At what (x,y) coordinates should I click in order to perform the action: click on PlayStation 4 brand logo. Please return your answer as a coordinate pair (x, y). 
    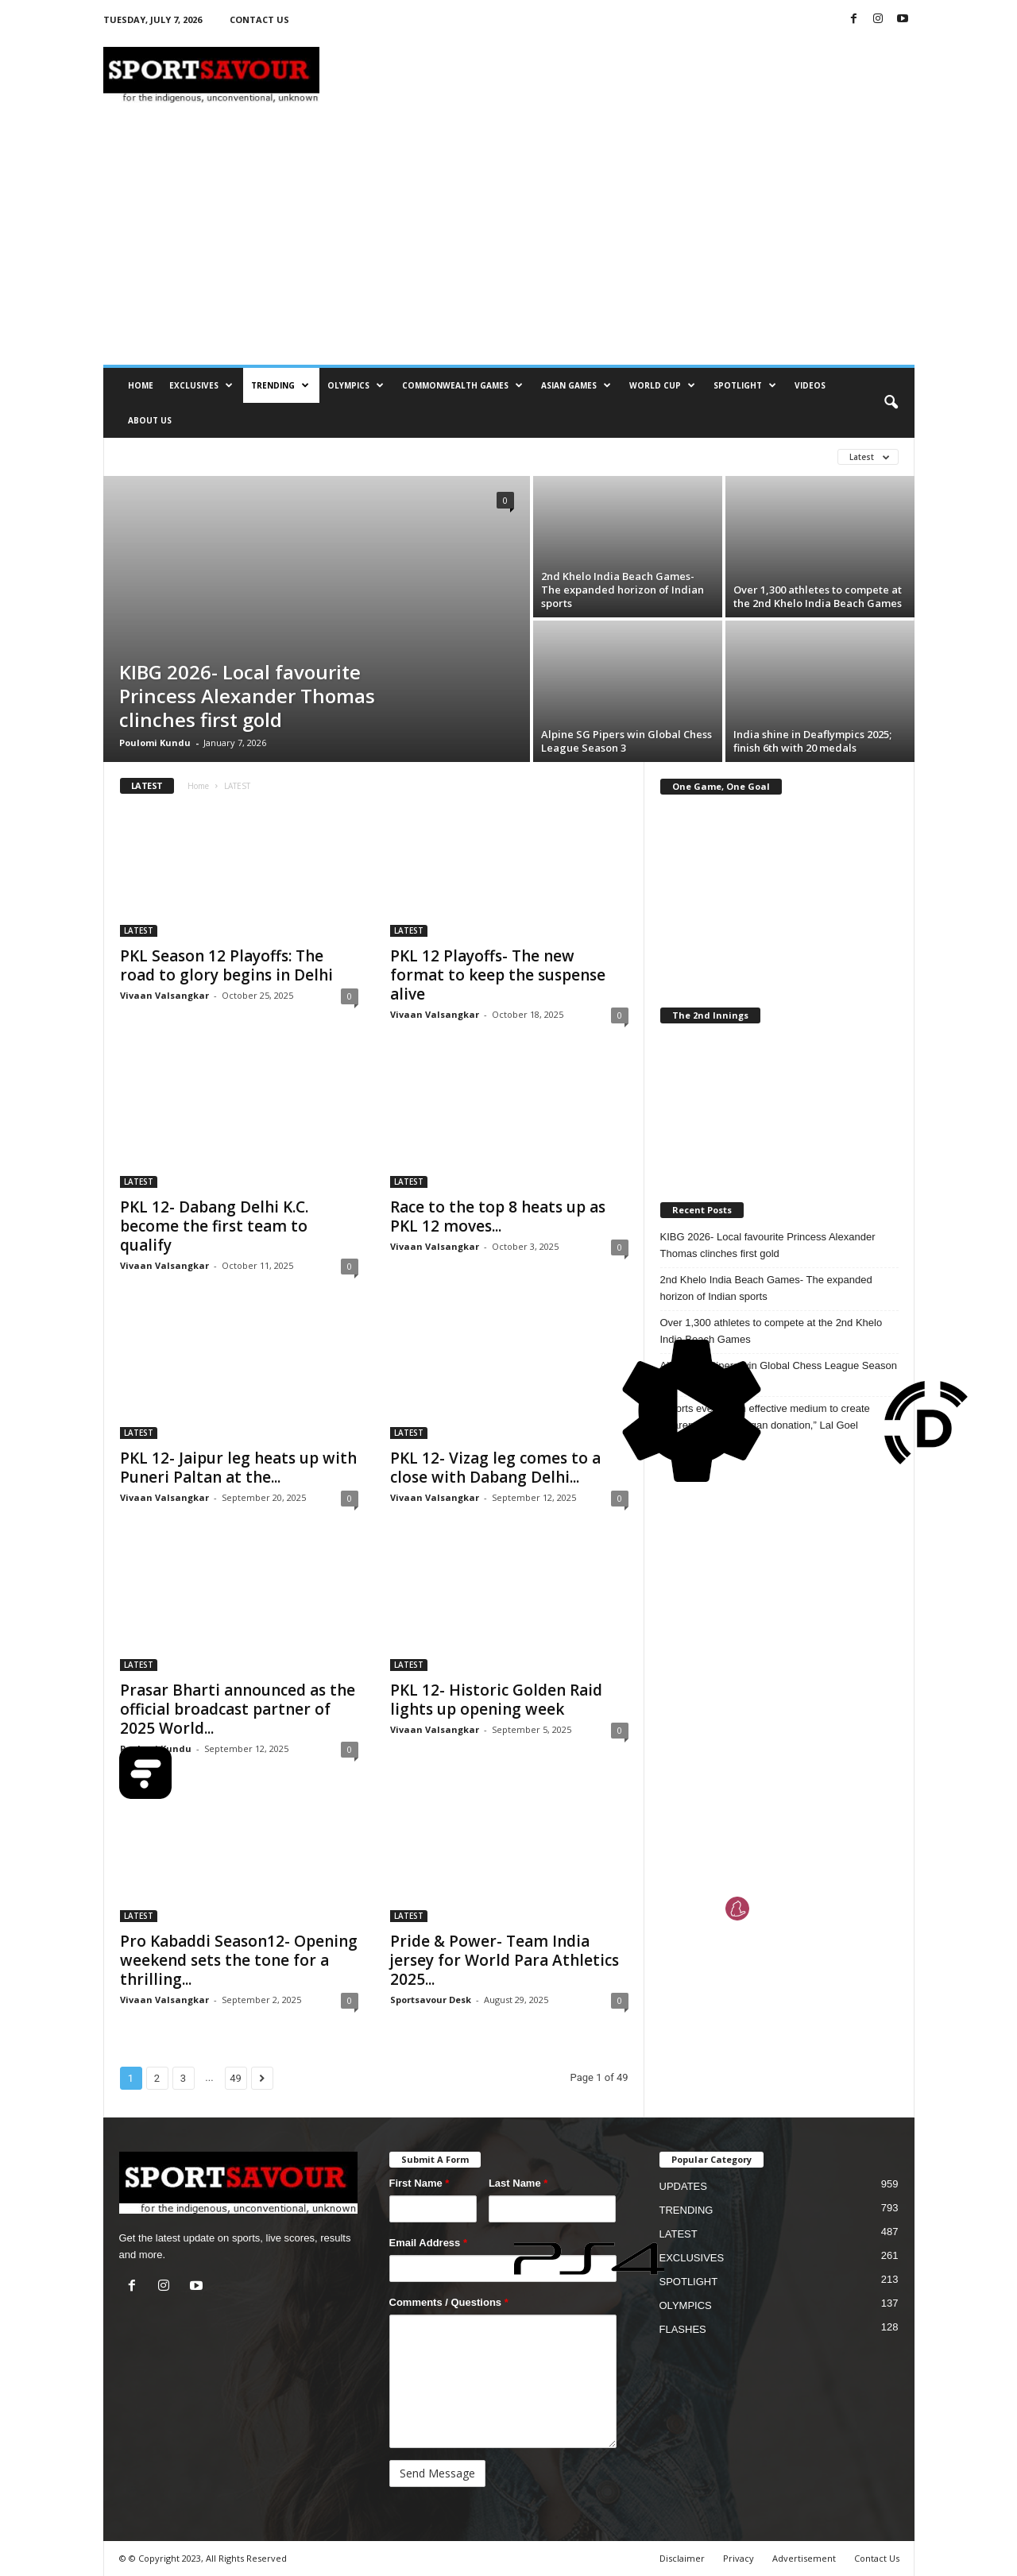
    Looking at the image, I should click on (589, 2258).